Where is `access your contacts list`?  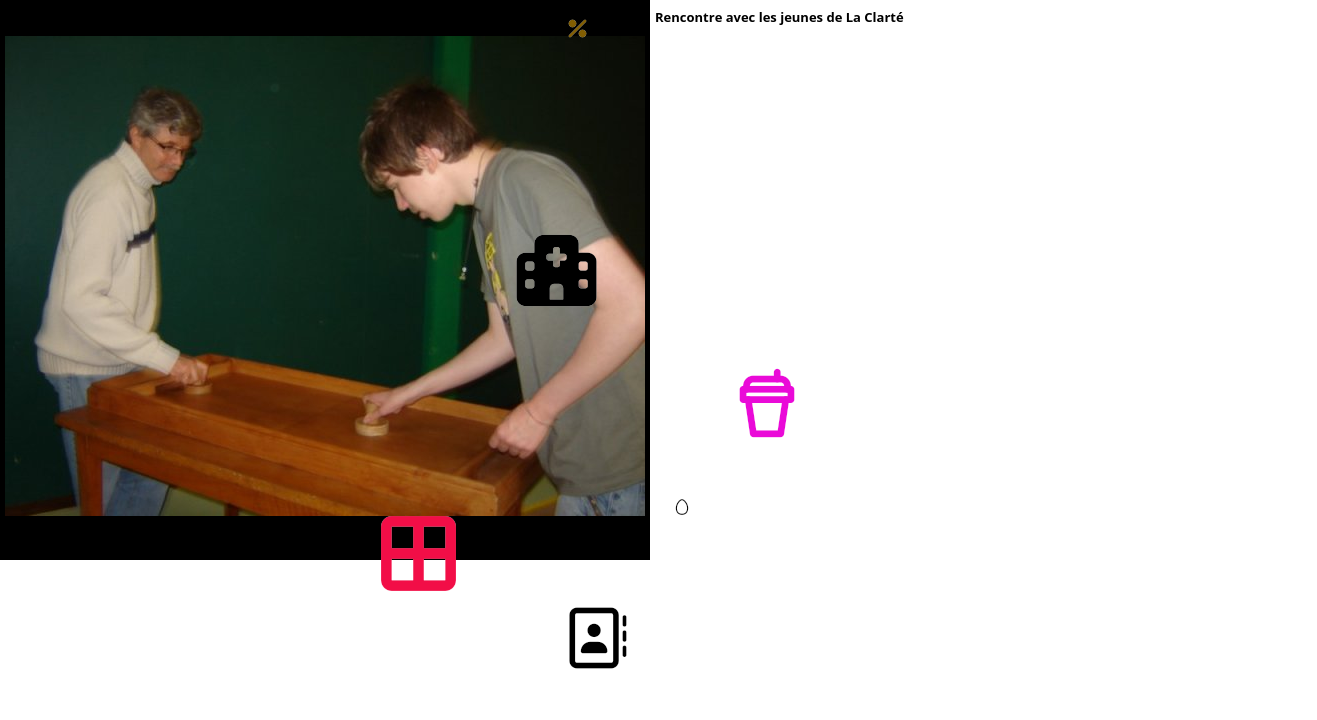
access your contacts list is located at coordinates (596, 638).